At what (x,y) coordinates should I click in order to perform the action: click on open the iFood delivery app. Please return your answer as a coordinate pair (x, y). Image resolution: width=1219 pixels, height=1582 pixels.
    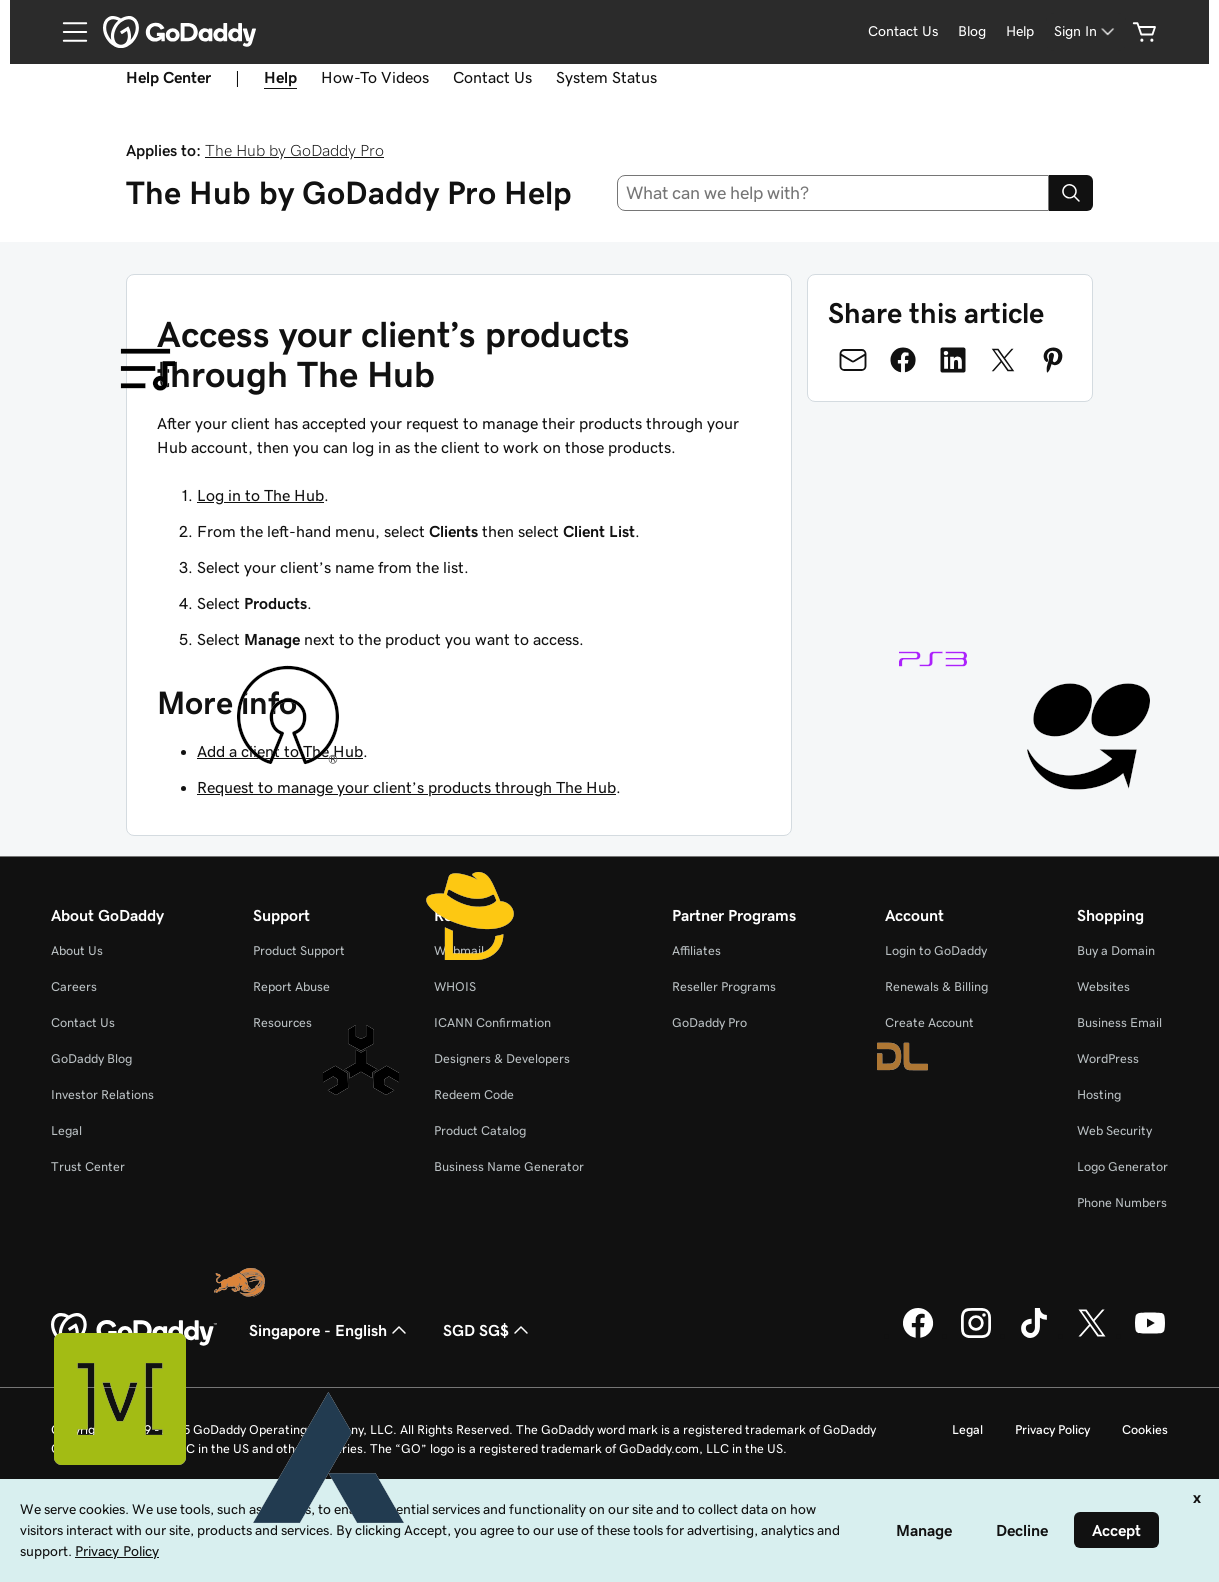
    Looking at the image, I should click on (1088, 736).